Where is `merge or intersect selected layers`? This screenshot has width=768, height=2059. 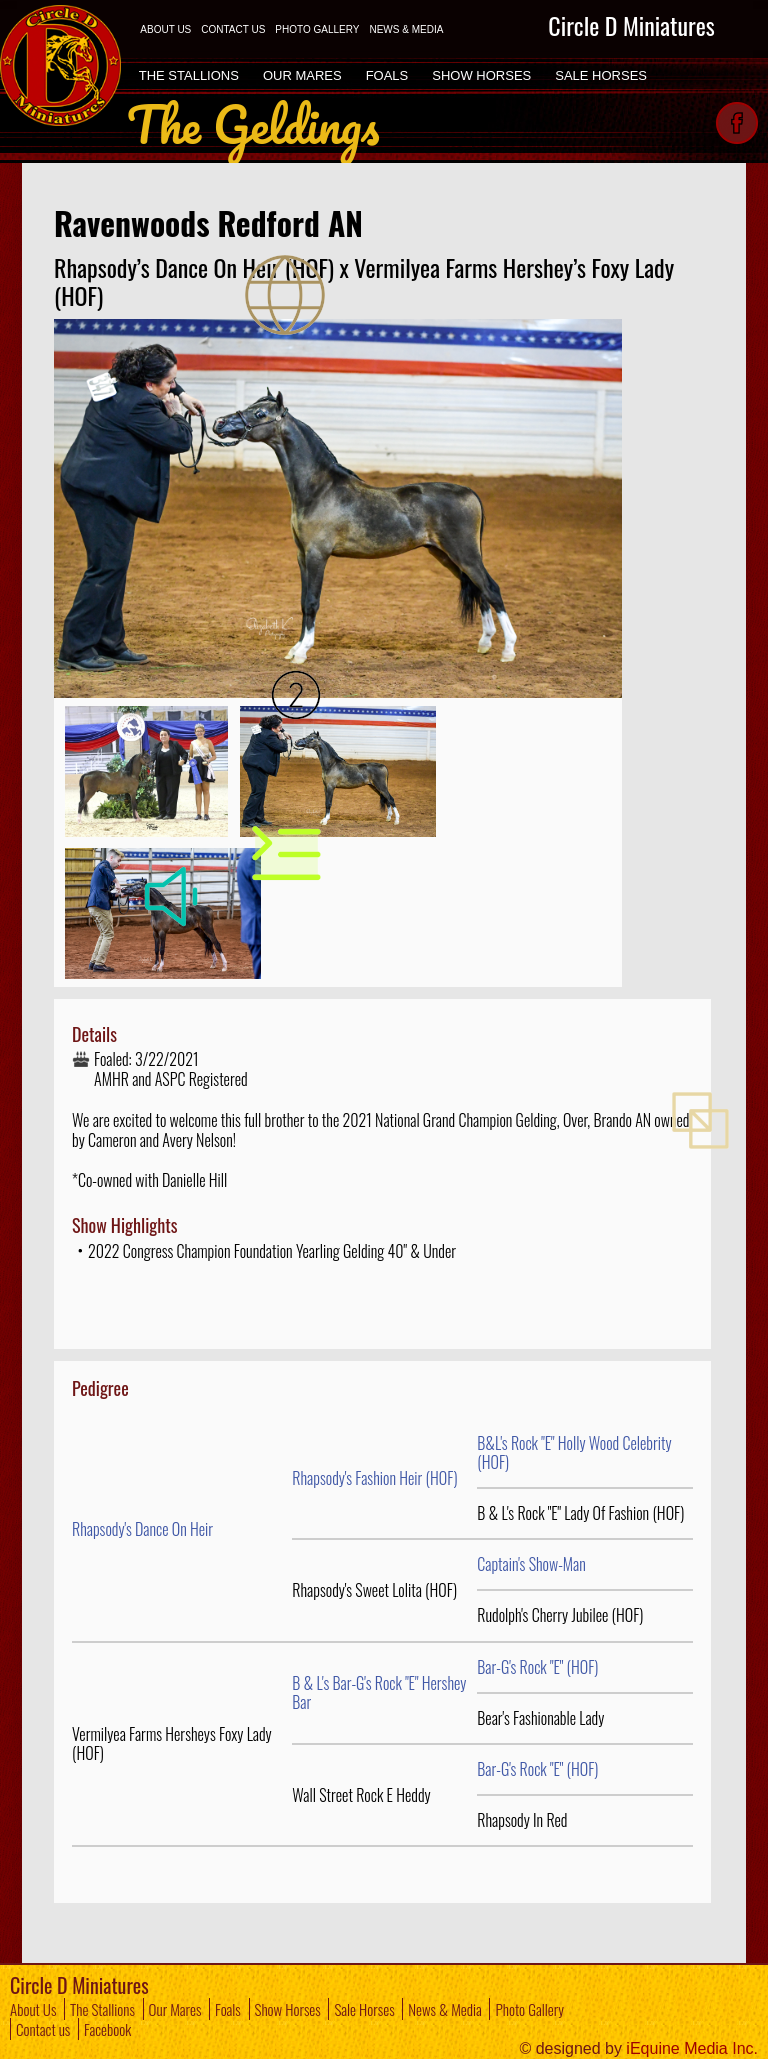 merge or intersect selected layers is located at coordinates (700, 1120).